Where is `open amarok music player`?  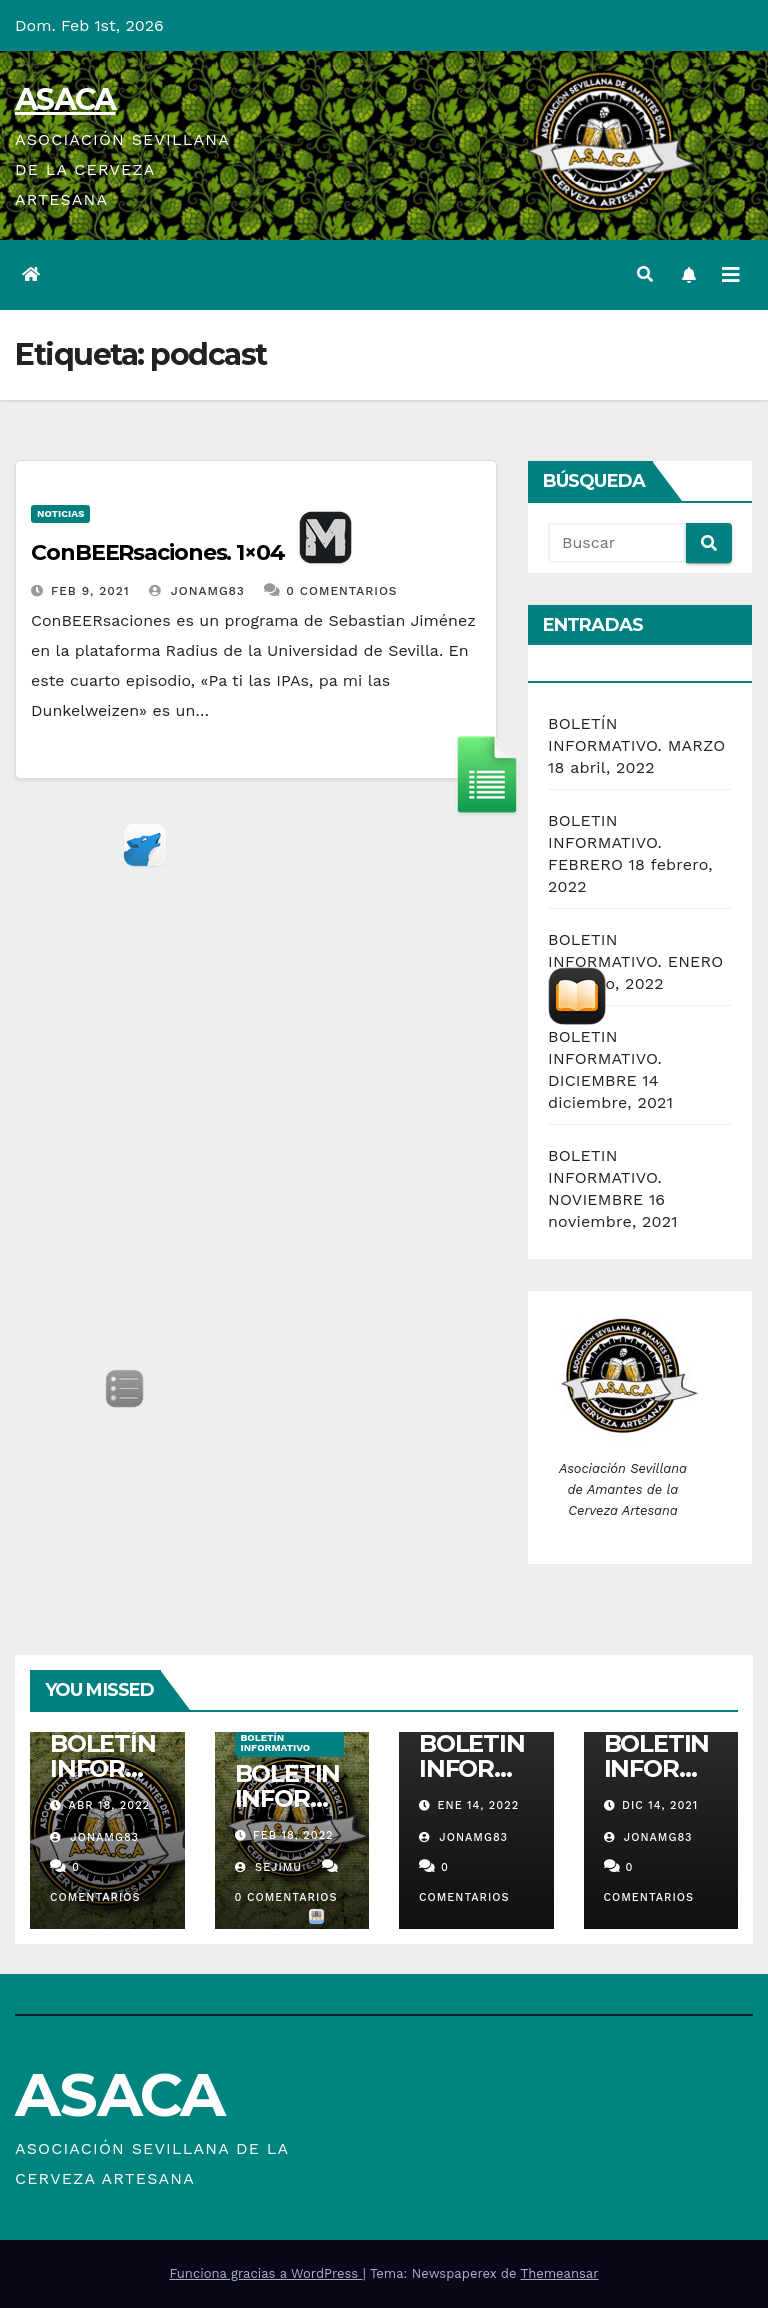 open amarok music player is located at coordinates (145, 845).